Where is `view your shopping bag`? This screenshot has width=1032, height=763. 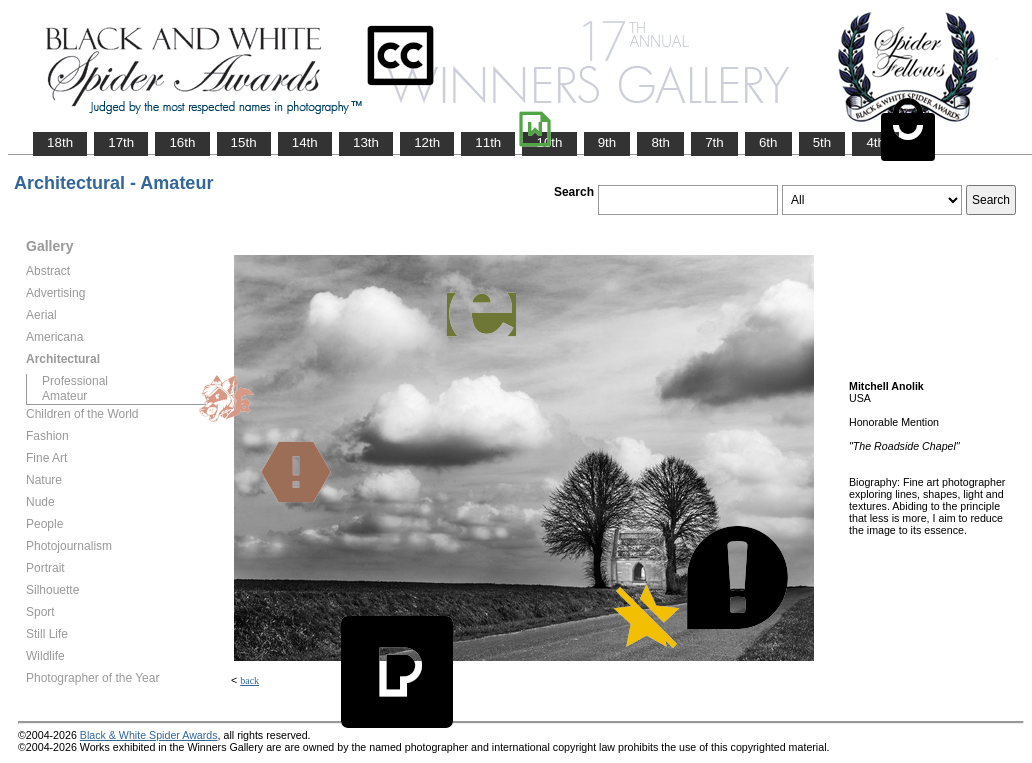 view your shopping bag is located at coordinates (908, 131).